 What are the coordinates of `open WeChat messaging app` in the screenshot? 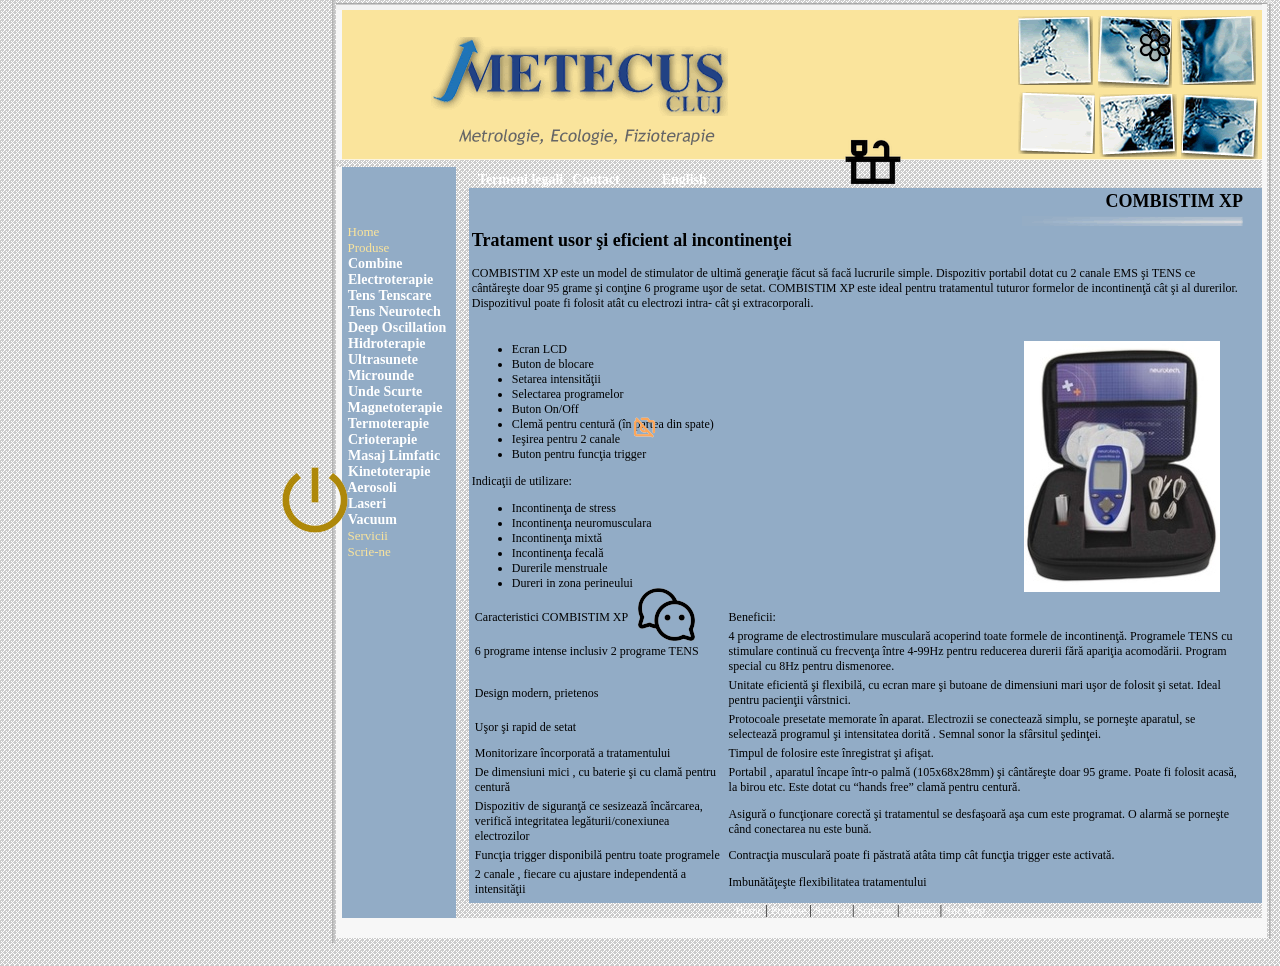 It's located at (666, 614).